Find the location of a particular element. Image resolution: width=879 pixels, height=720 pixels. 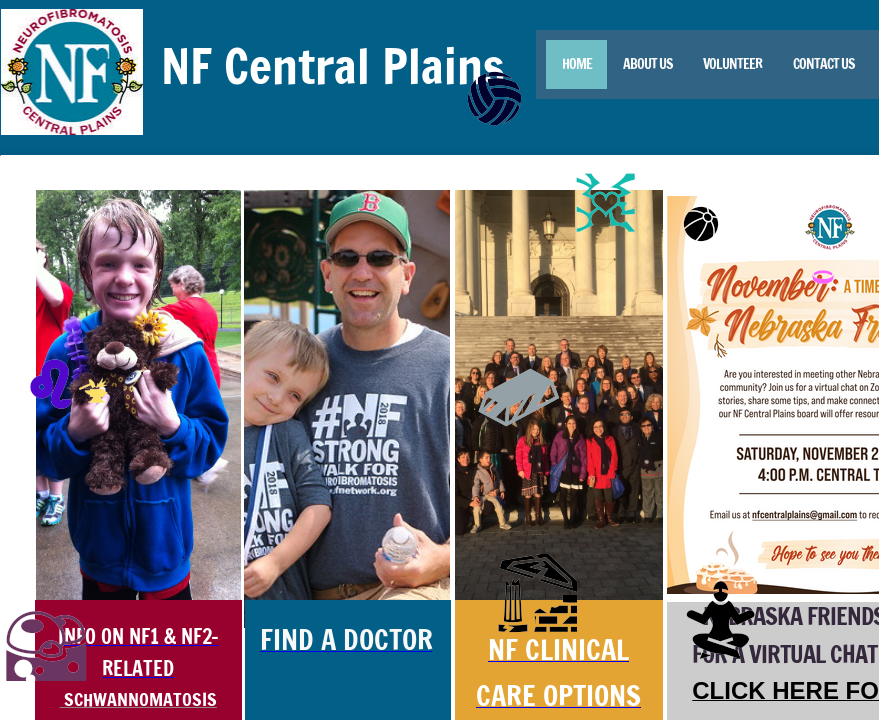

access the blacksmithing or crafting menu is located at coordinates (93, 388).